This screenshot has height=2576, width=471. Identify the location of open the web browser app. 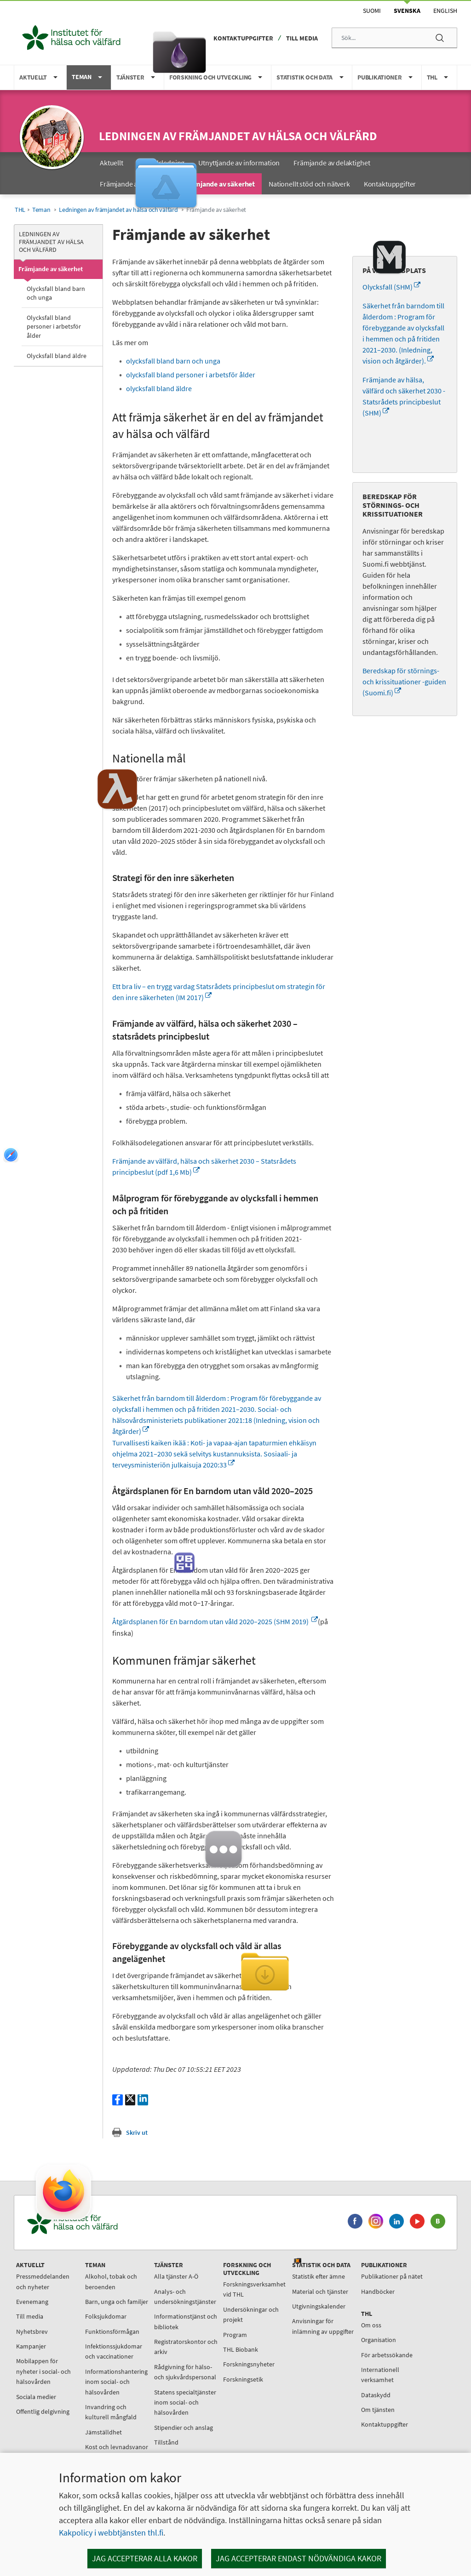
(11, 1154).